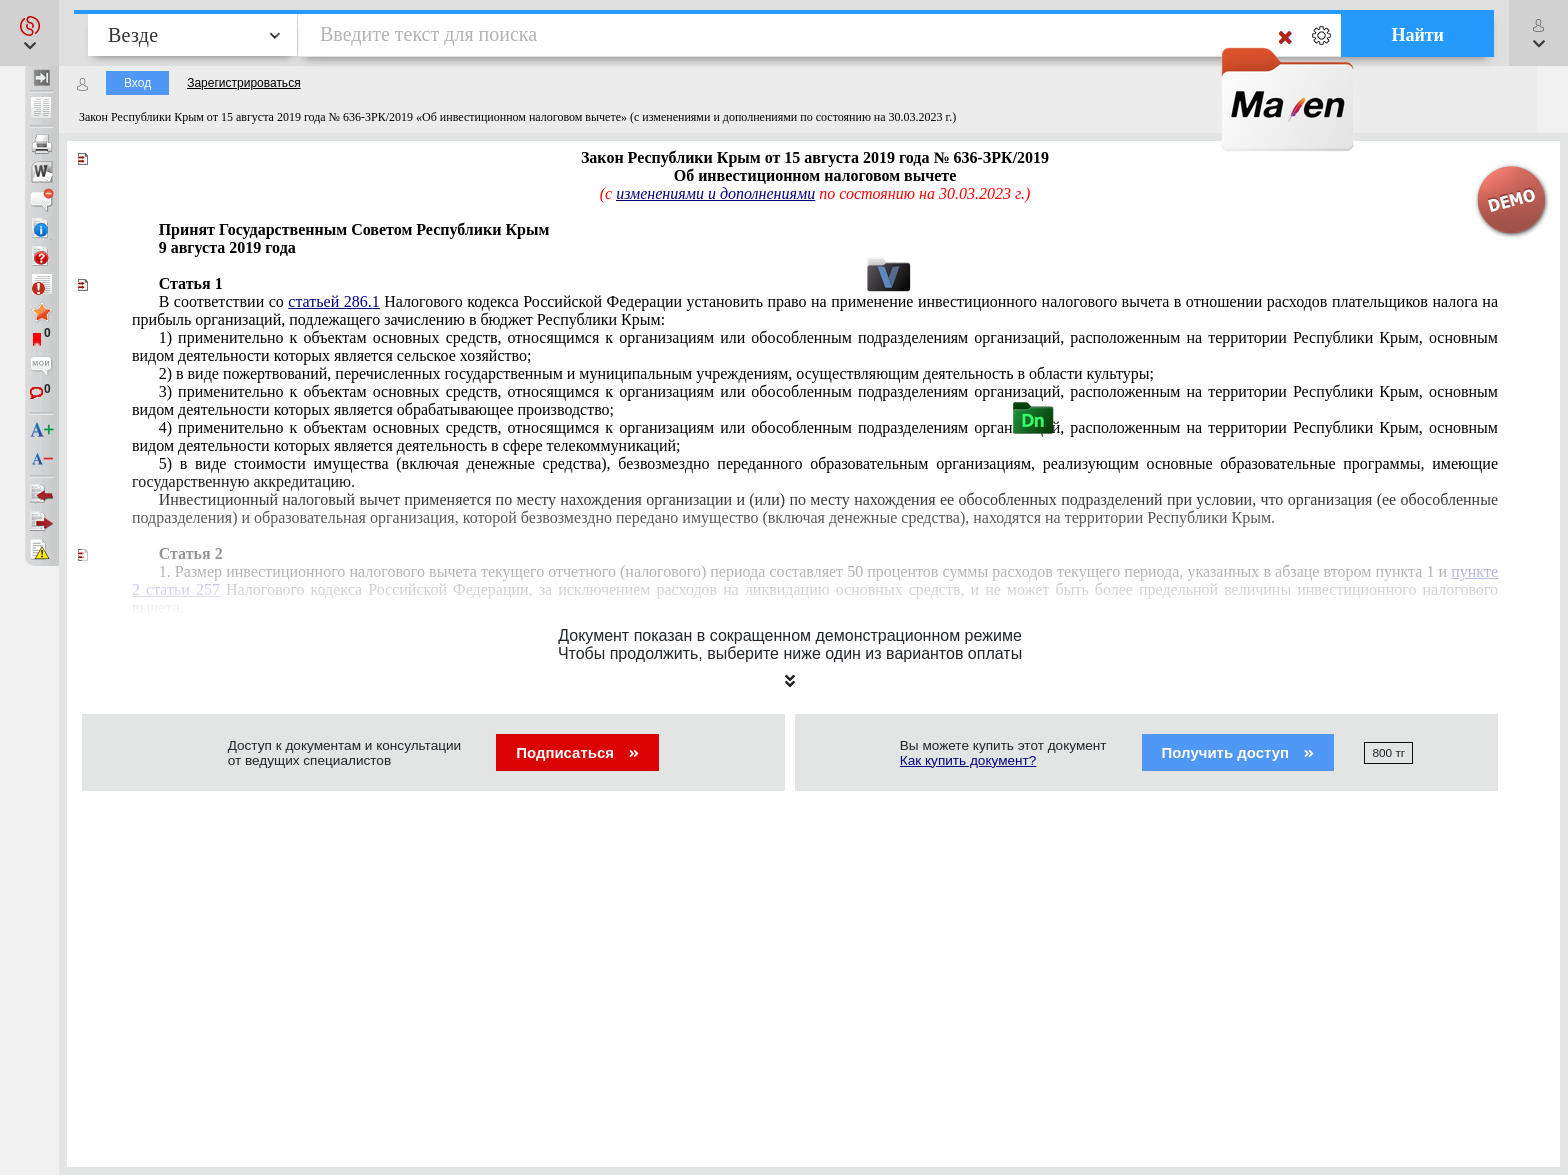  What do you see at coordinates (1287, 103) in the screenshot?
I see `folder containing maven project files` at bounding box center [1287, 103].